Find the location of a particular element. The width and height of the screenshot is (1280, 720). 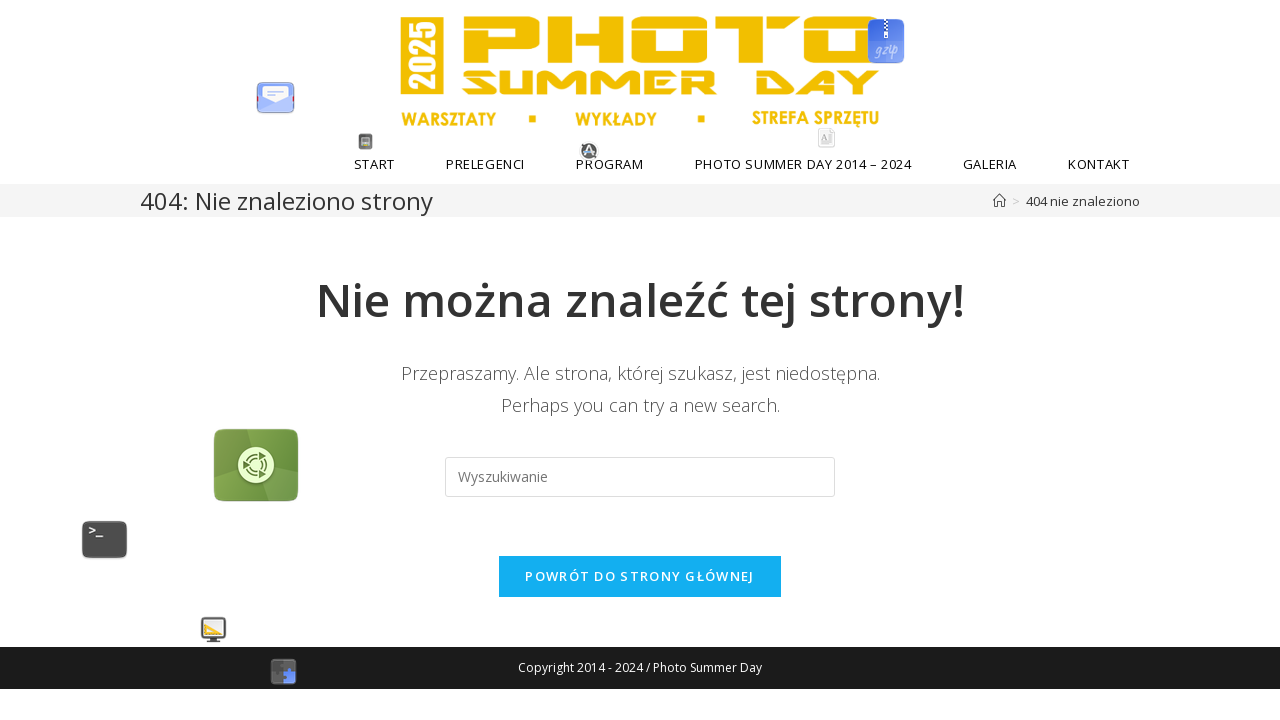

access display settings is located at coordinates (213, 629).